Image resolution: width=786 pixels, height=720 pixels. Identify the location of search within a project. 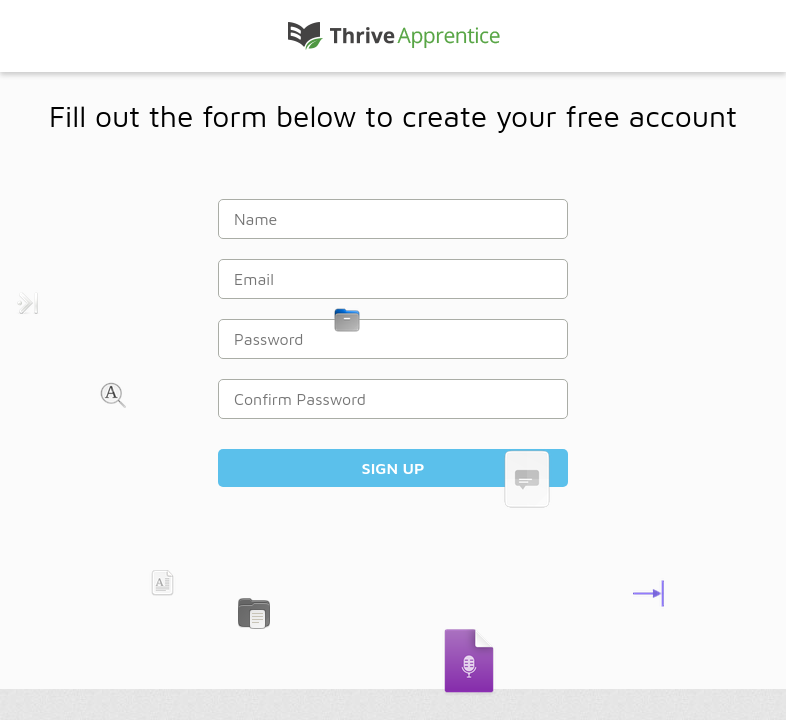
(113, 395).